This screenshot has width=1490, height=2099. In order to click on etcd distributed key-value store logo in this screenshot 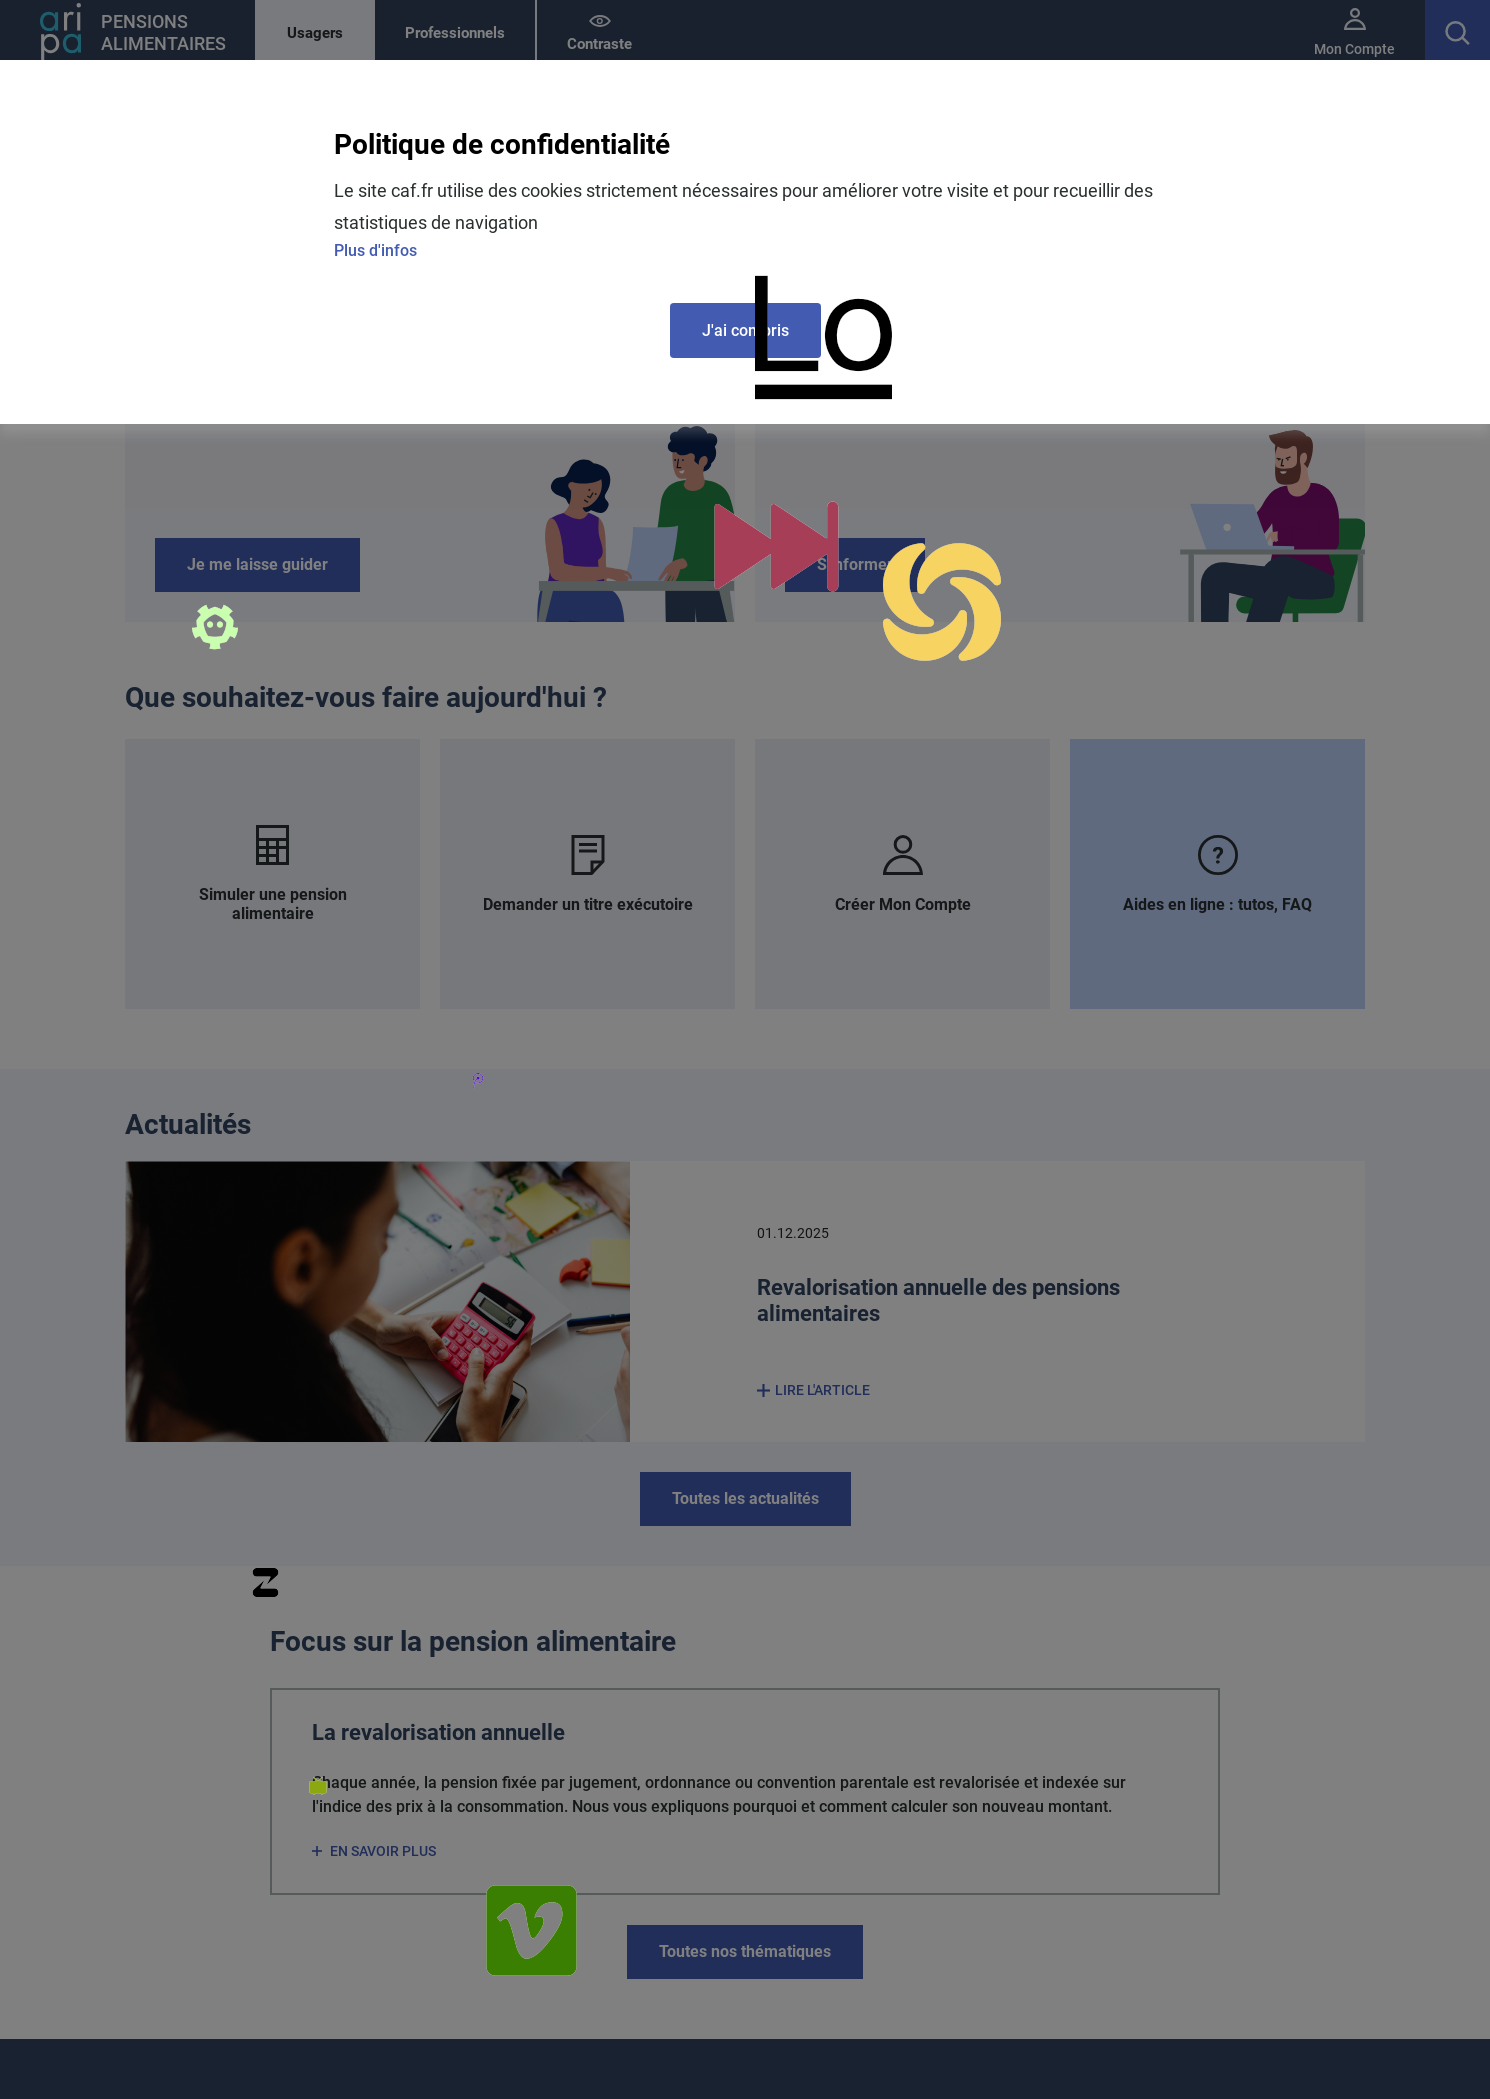, I will do `click(215, 627)`.